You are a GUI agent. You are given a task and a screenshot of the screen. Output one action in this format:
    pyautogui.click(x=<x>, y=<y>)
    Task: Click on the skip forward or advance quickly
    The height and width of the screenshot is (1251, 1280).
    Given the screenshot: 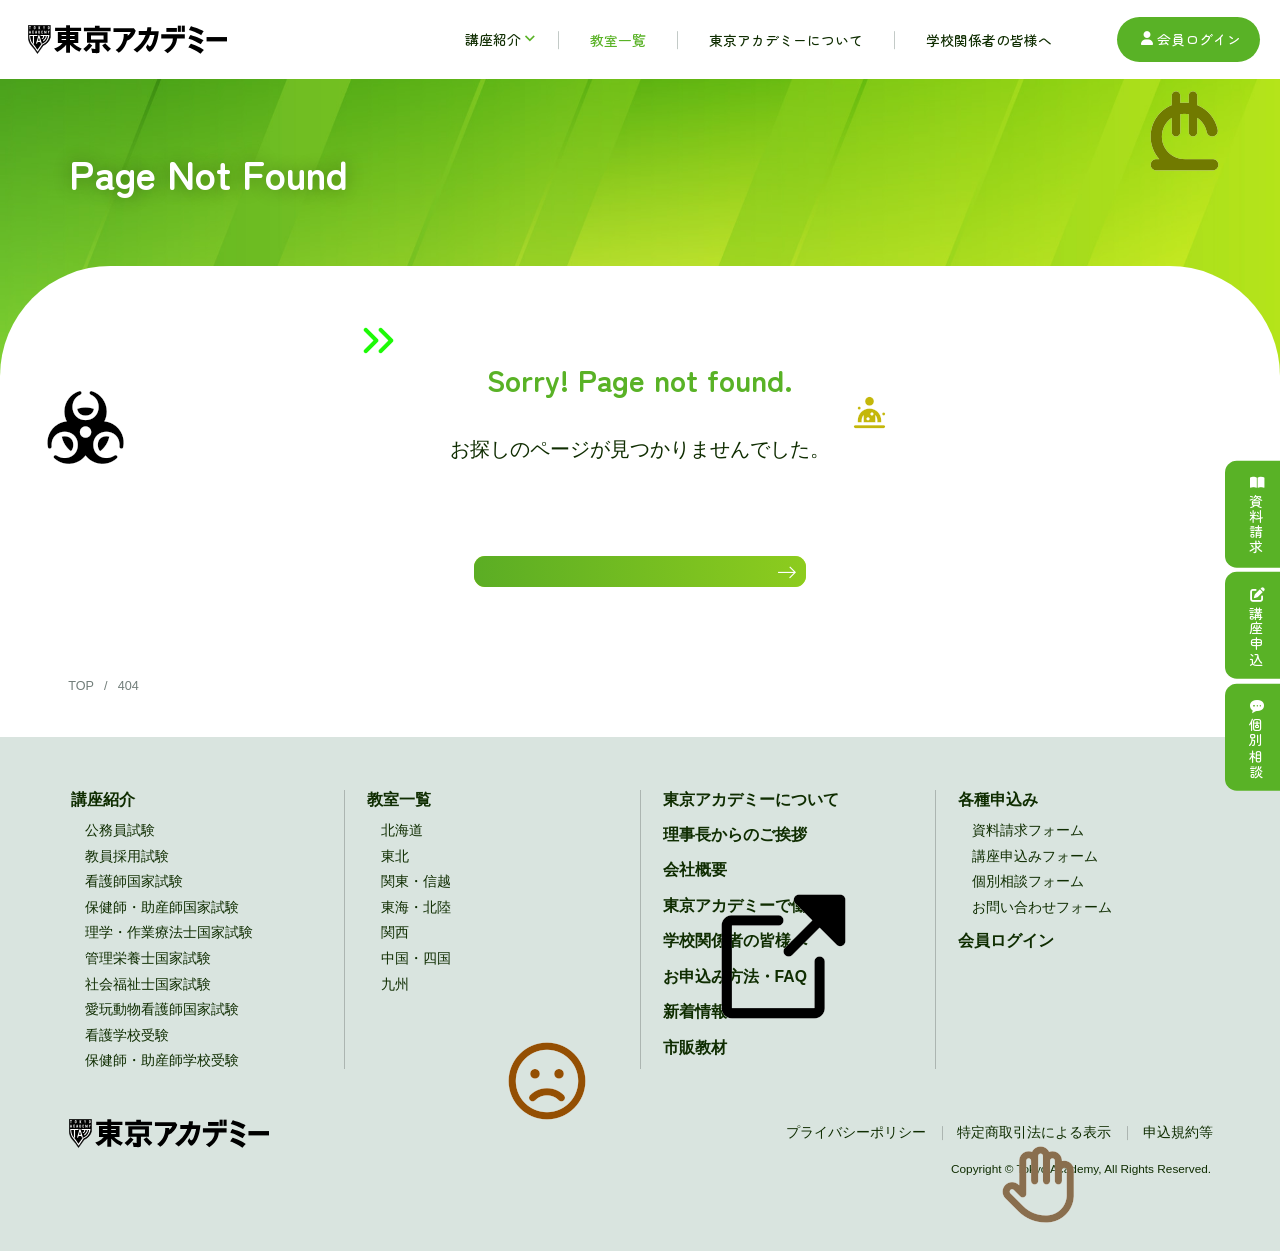 What is the action you would take?
    pyautogui.click(x=378, y=340)
    